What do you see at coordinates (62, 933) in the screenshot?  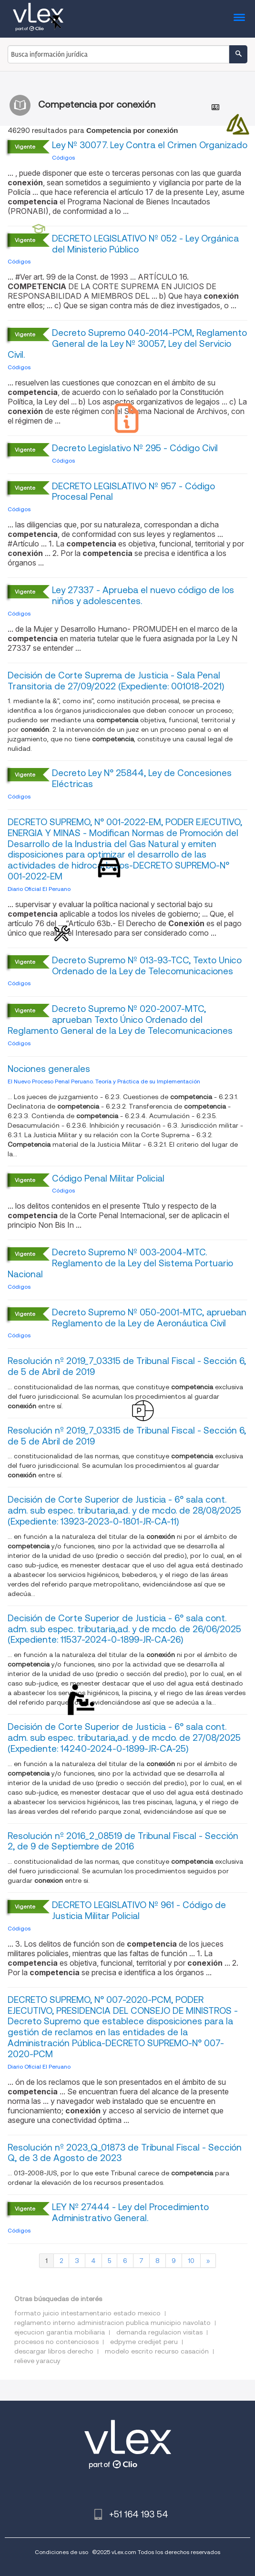 I see `access settings or configuration options` at bounding box center [62, 933].